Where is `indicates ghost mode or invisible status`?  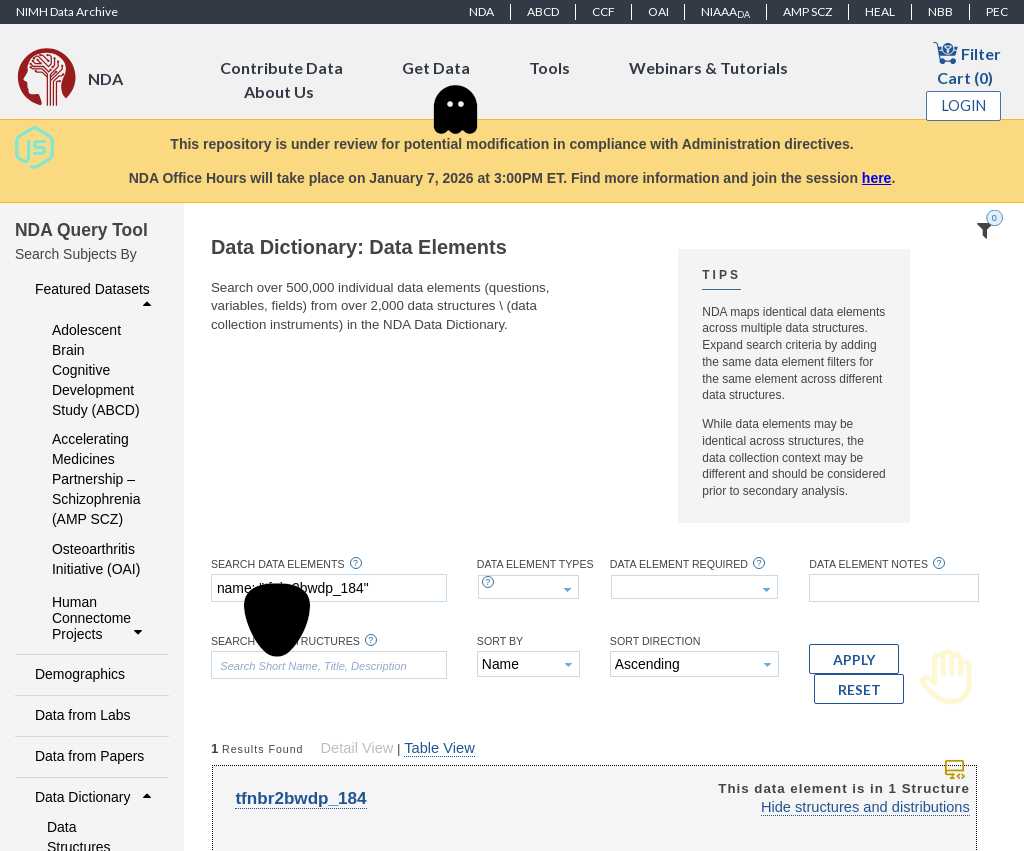 indicates ghost mode or invisible status is located at coordinates (455, 109).